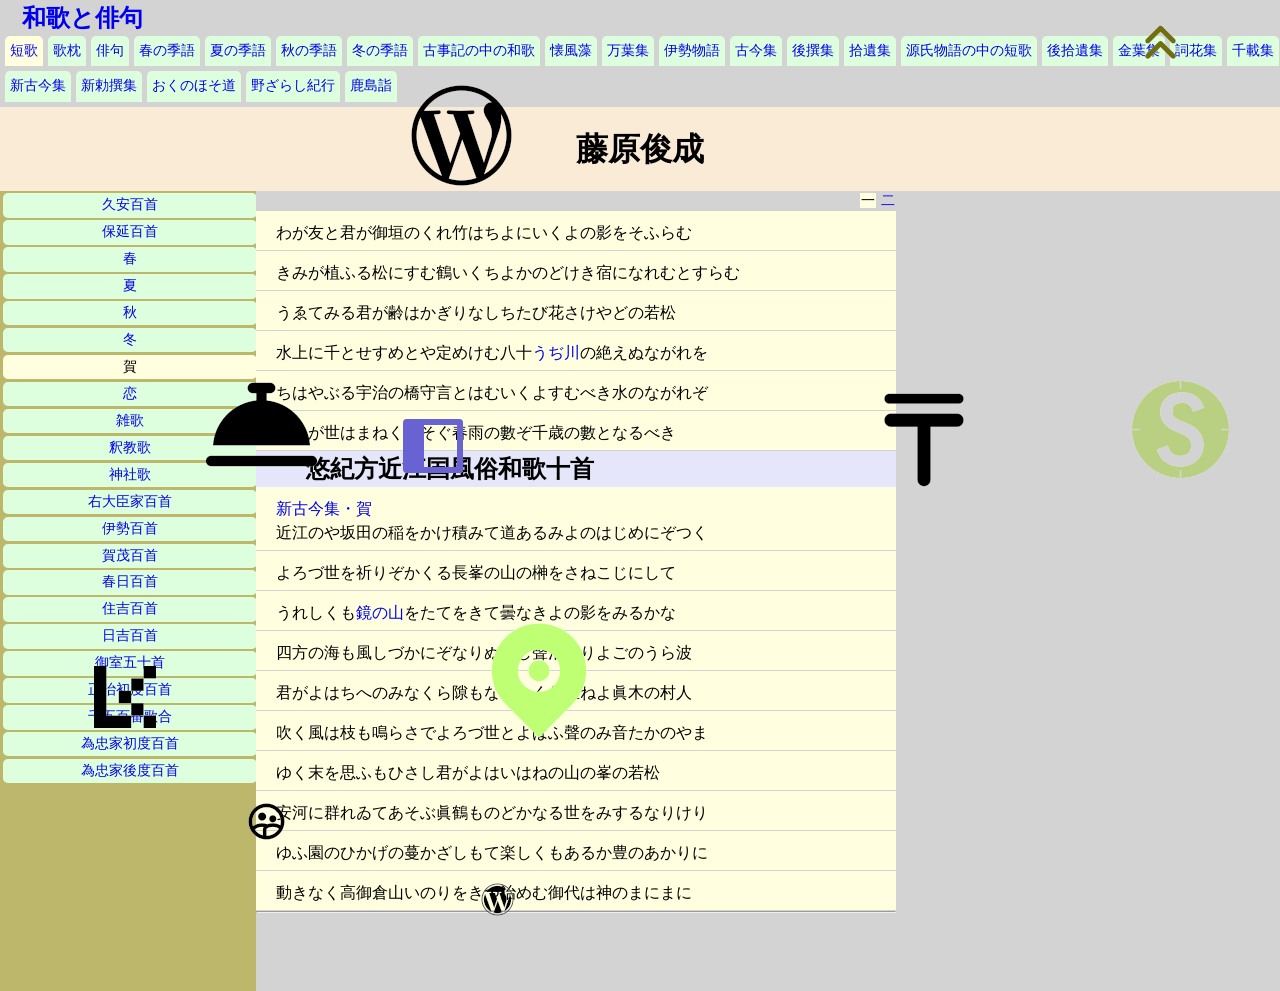 The height and width of the screenshot is (991, 1280). I want to click on toggle the sidebar panel, so click(433, 446).